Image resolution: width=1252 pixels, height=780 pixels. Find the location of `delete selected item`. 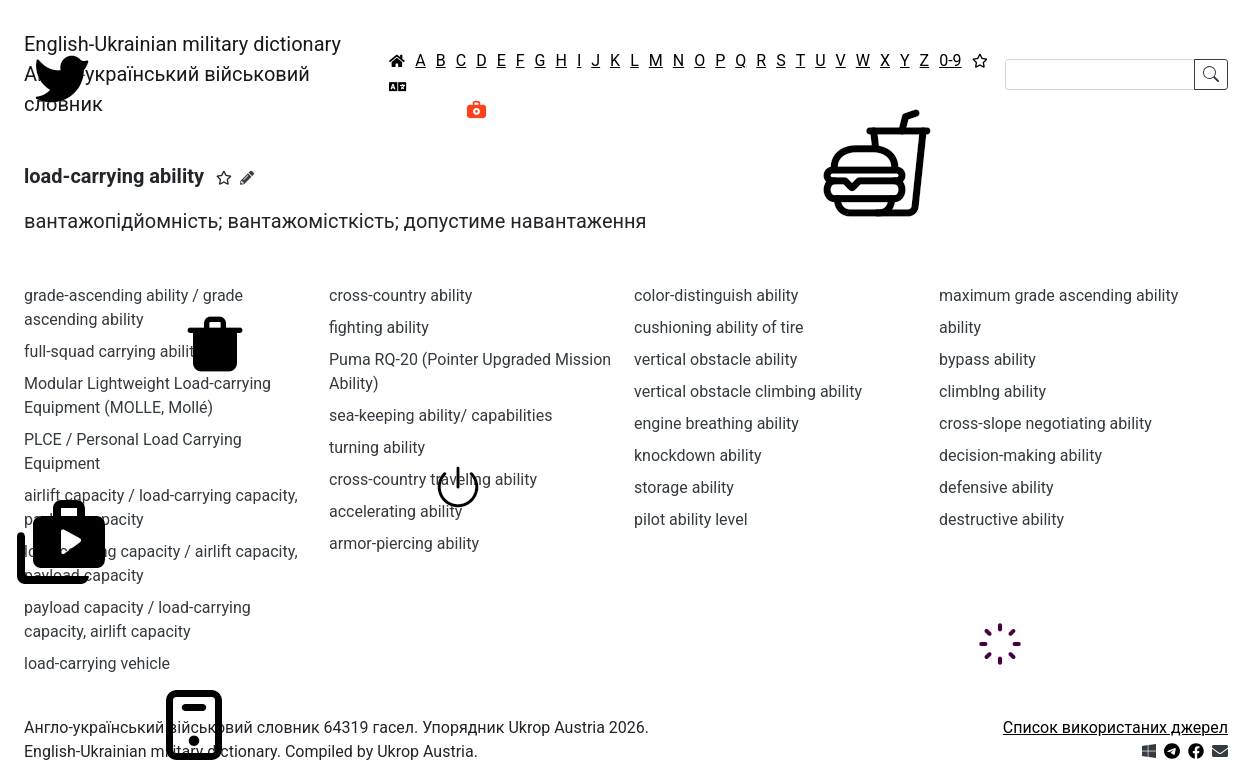

delete selected item is located at coordinates (215, 344).